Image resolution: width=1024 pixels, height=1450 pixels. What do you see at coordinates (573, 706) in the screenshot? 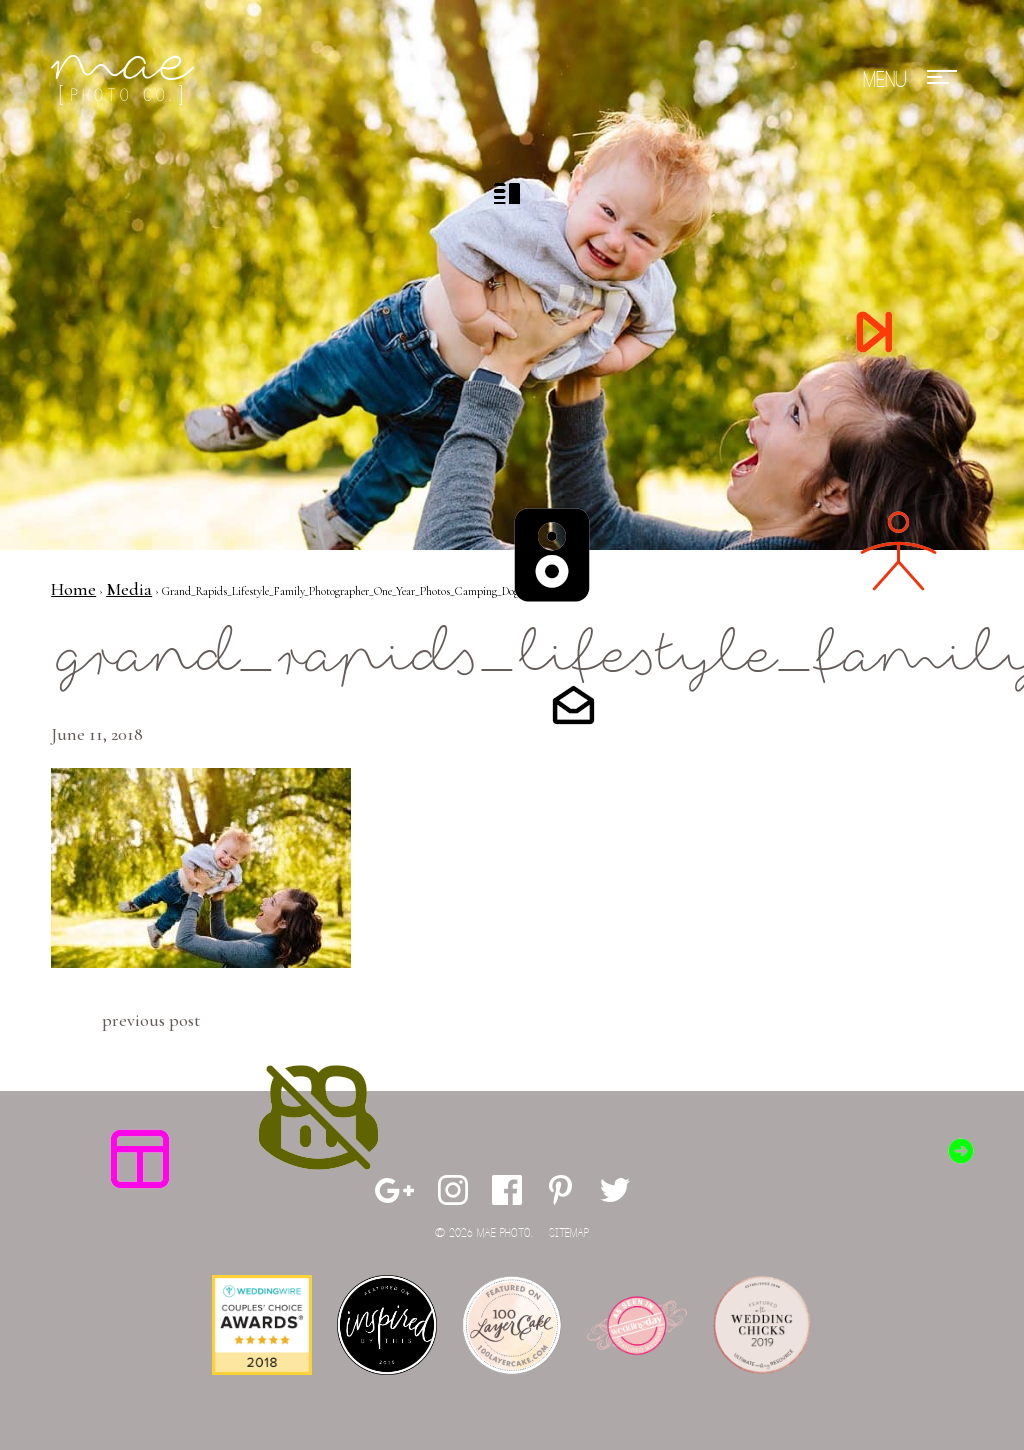
I see `view opened mail or messages` at bounding box center [573, 706].